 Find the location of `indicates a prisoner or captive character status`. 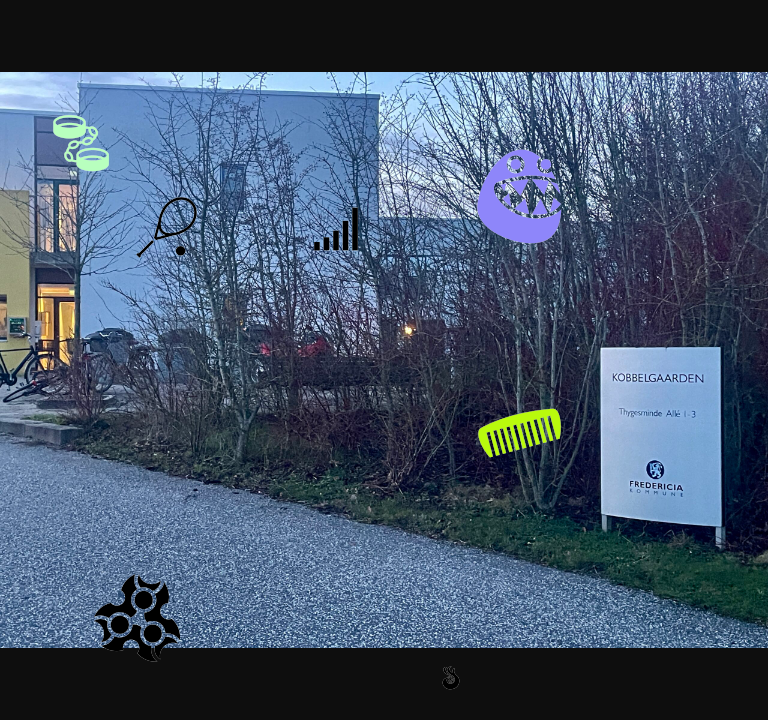

indicates a prisoner or captive character status is located at coordinates (81, 143).